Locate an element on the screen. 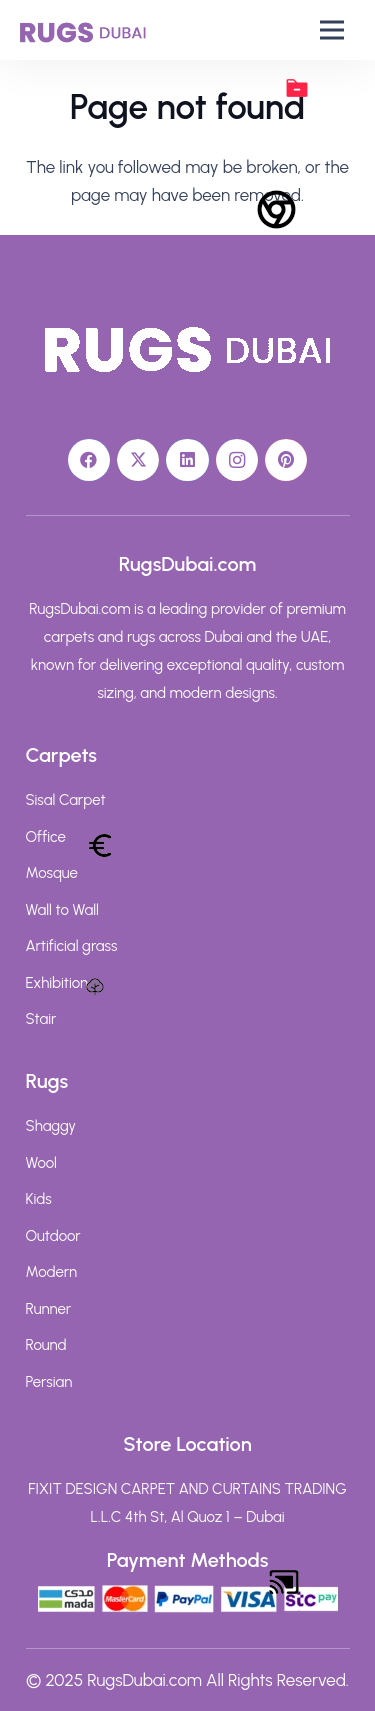  open google chrome browser is located at coordinates (276, 209).